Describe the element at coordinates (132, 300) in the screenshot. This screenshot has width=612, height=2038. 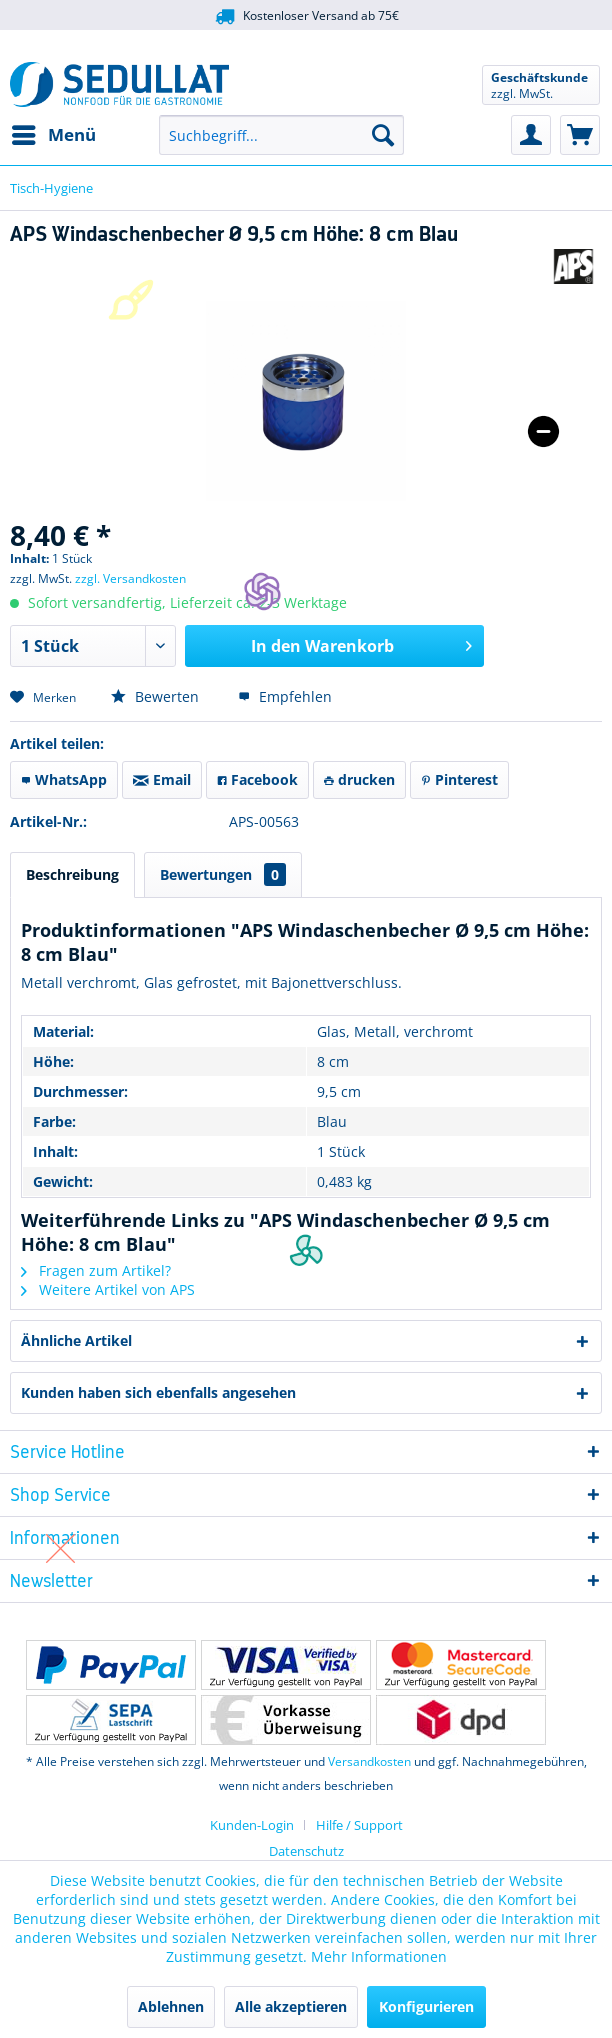
I see `access drawing or painting tools` at that location.